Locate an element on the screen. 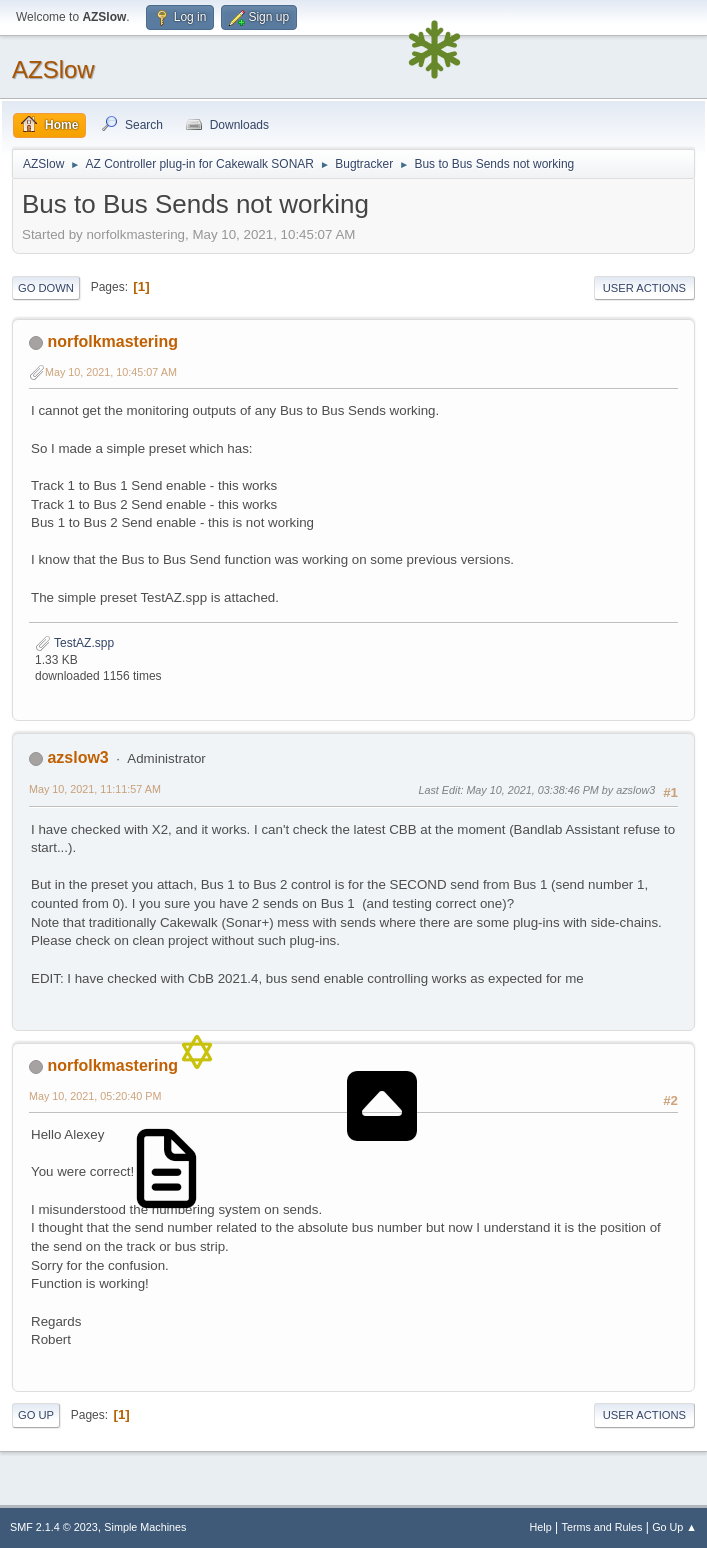 This screenshot has width=707, height=1548. activate cooling or air conditioning mode is located at coordinates (434, 49).